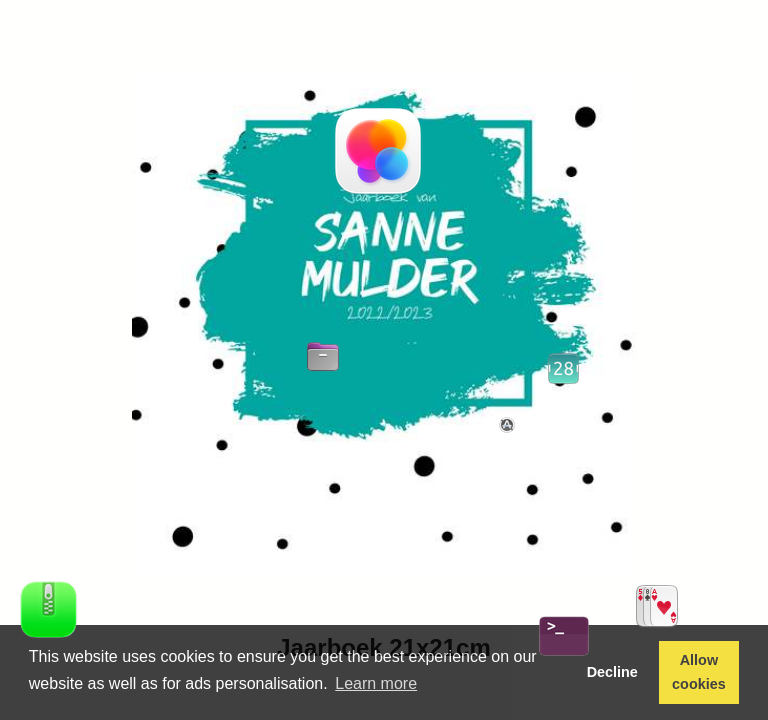  What do you see at coordinates (378, 151) in the screenshot?
I see `open Game Center app` at bounding box center [378, 151].